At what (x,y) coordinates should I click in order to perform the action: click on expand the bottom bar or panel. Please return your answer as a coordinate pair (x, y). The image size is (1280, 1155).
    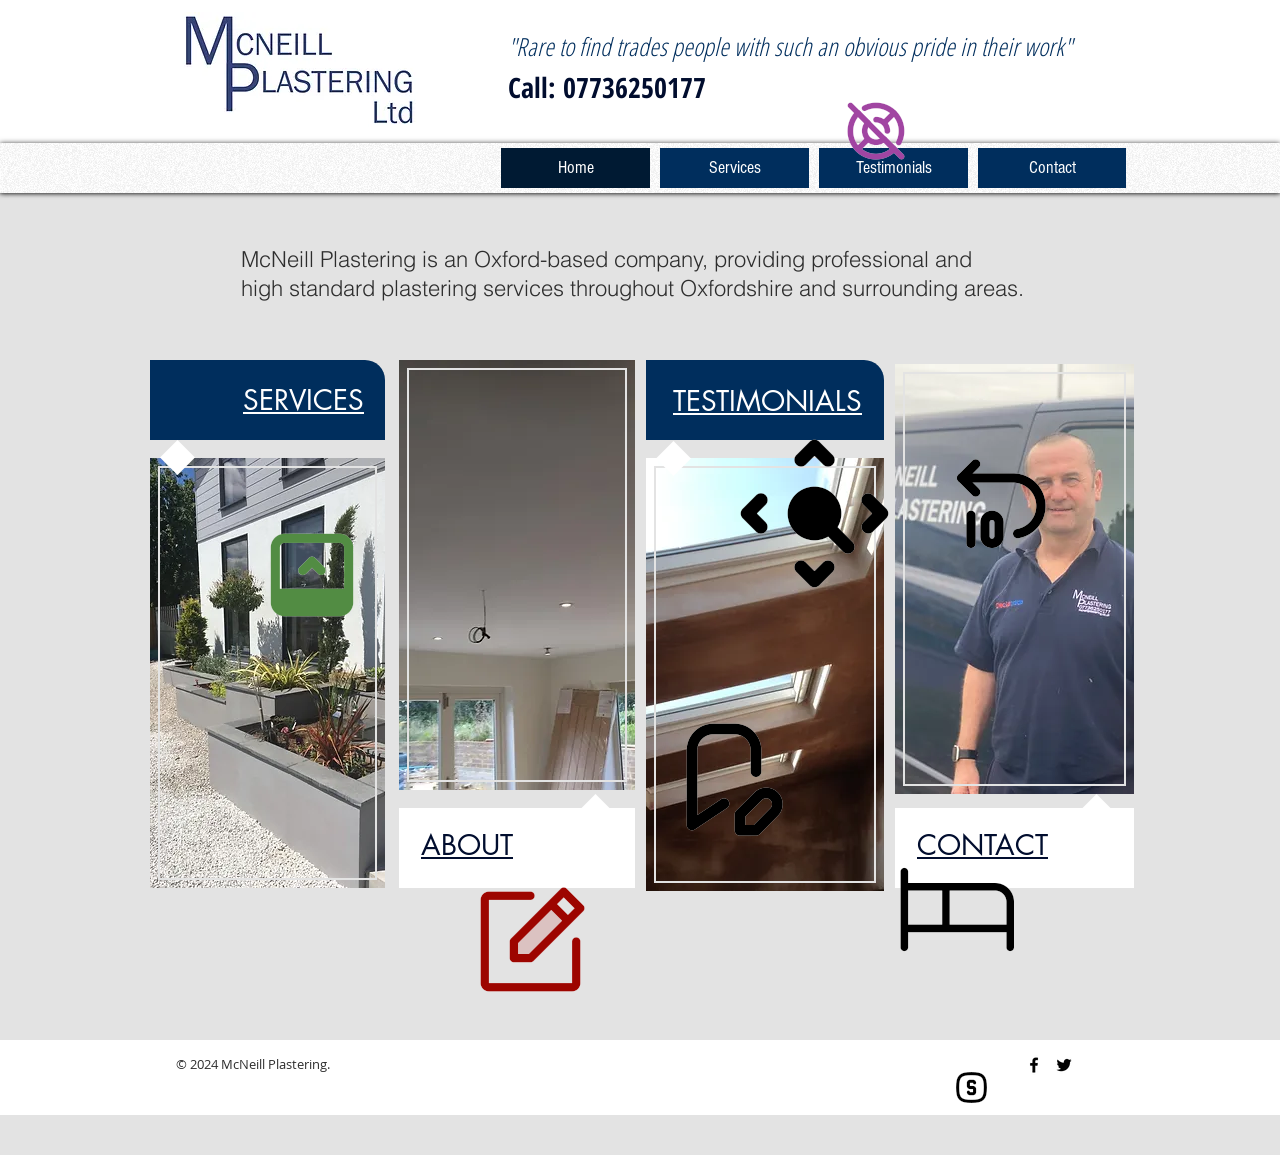
    Looking at the image, I should click on (312, 575).